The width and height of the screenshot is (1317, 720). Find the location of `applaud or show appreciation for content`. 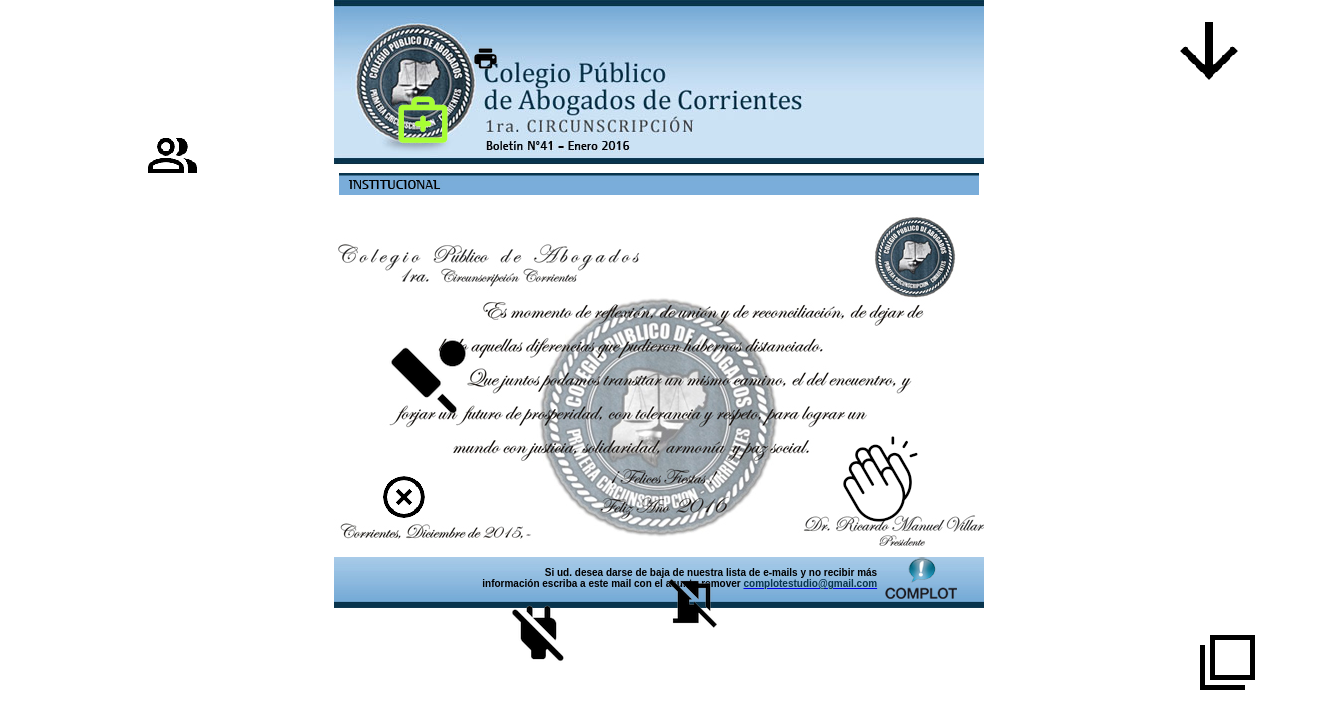

applaud or show appreciation for content is located at coordinates (879, 479).